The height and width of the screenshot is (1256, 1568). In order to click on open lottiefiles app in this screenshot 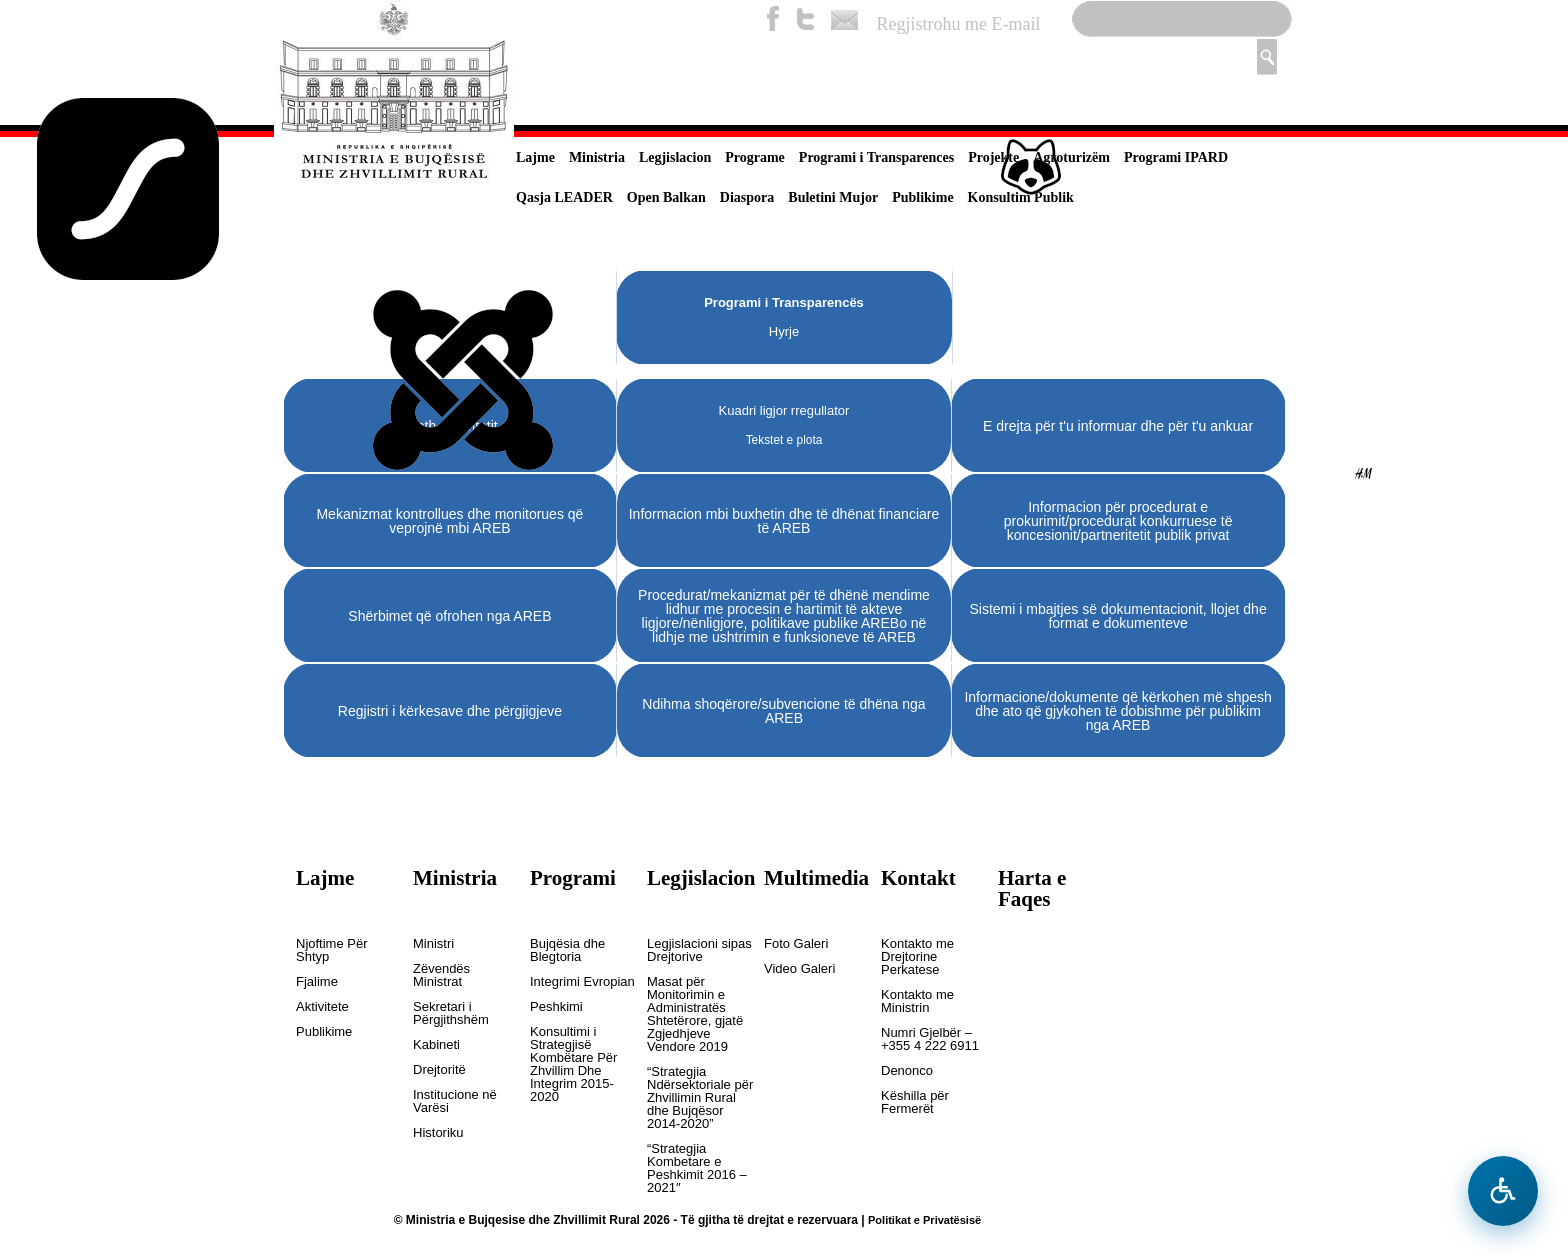, I will do `click(128, 189)`.